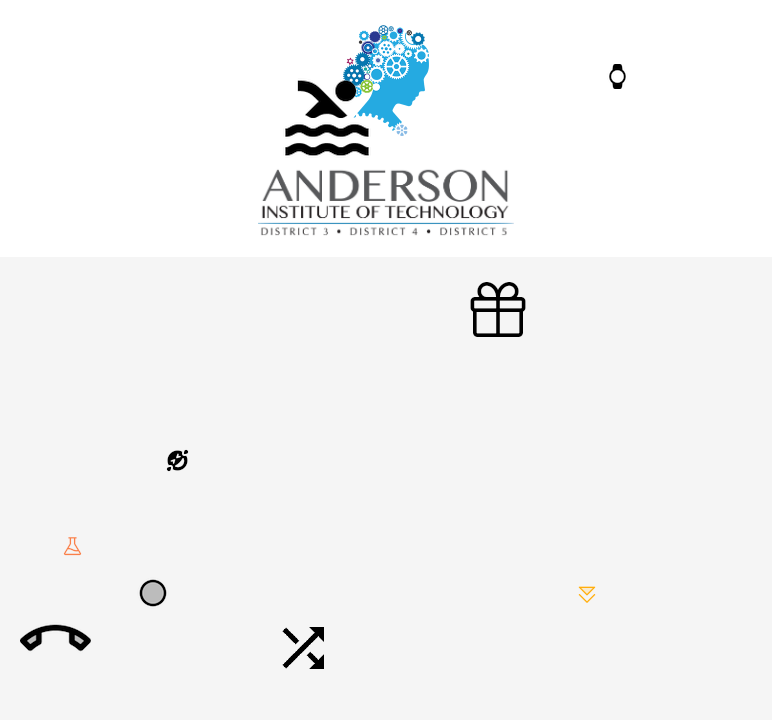 The height and width of the screenshot is (720, 772). Describe the element at coordinates (153, 593) in the screenshot. I see `unselected radio button option` at that location.